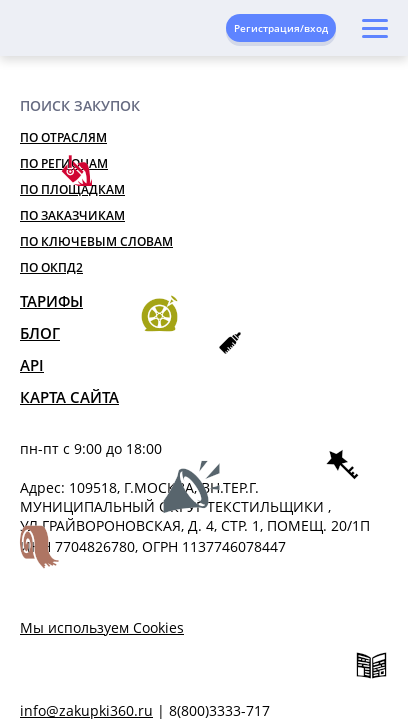 The height and width of the screenshot is (720, 408). Describe the element at coordinates (371, 665) in the screenshot. I see `view news and articles` at that location.